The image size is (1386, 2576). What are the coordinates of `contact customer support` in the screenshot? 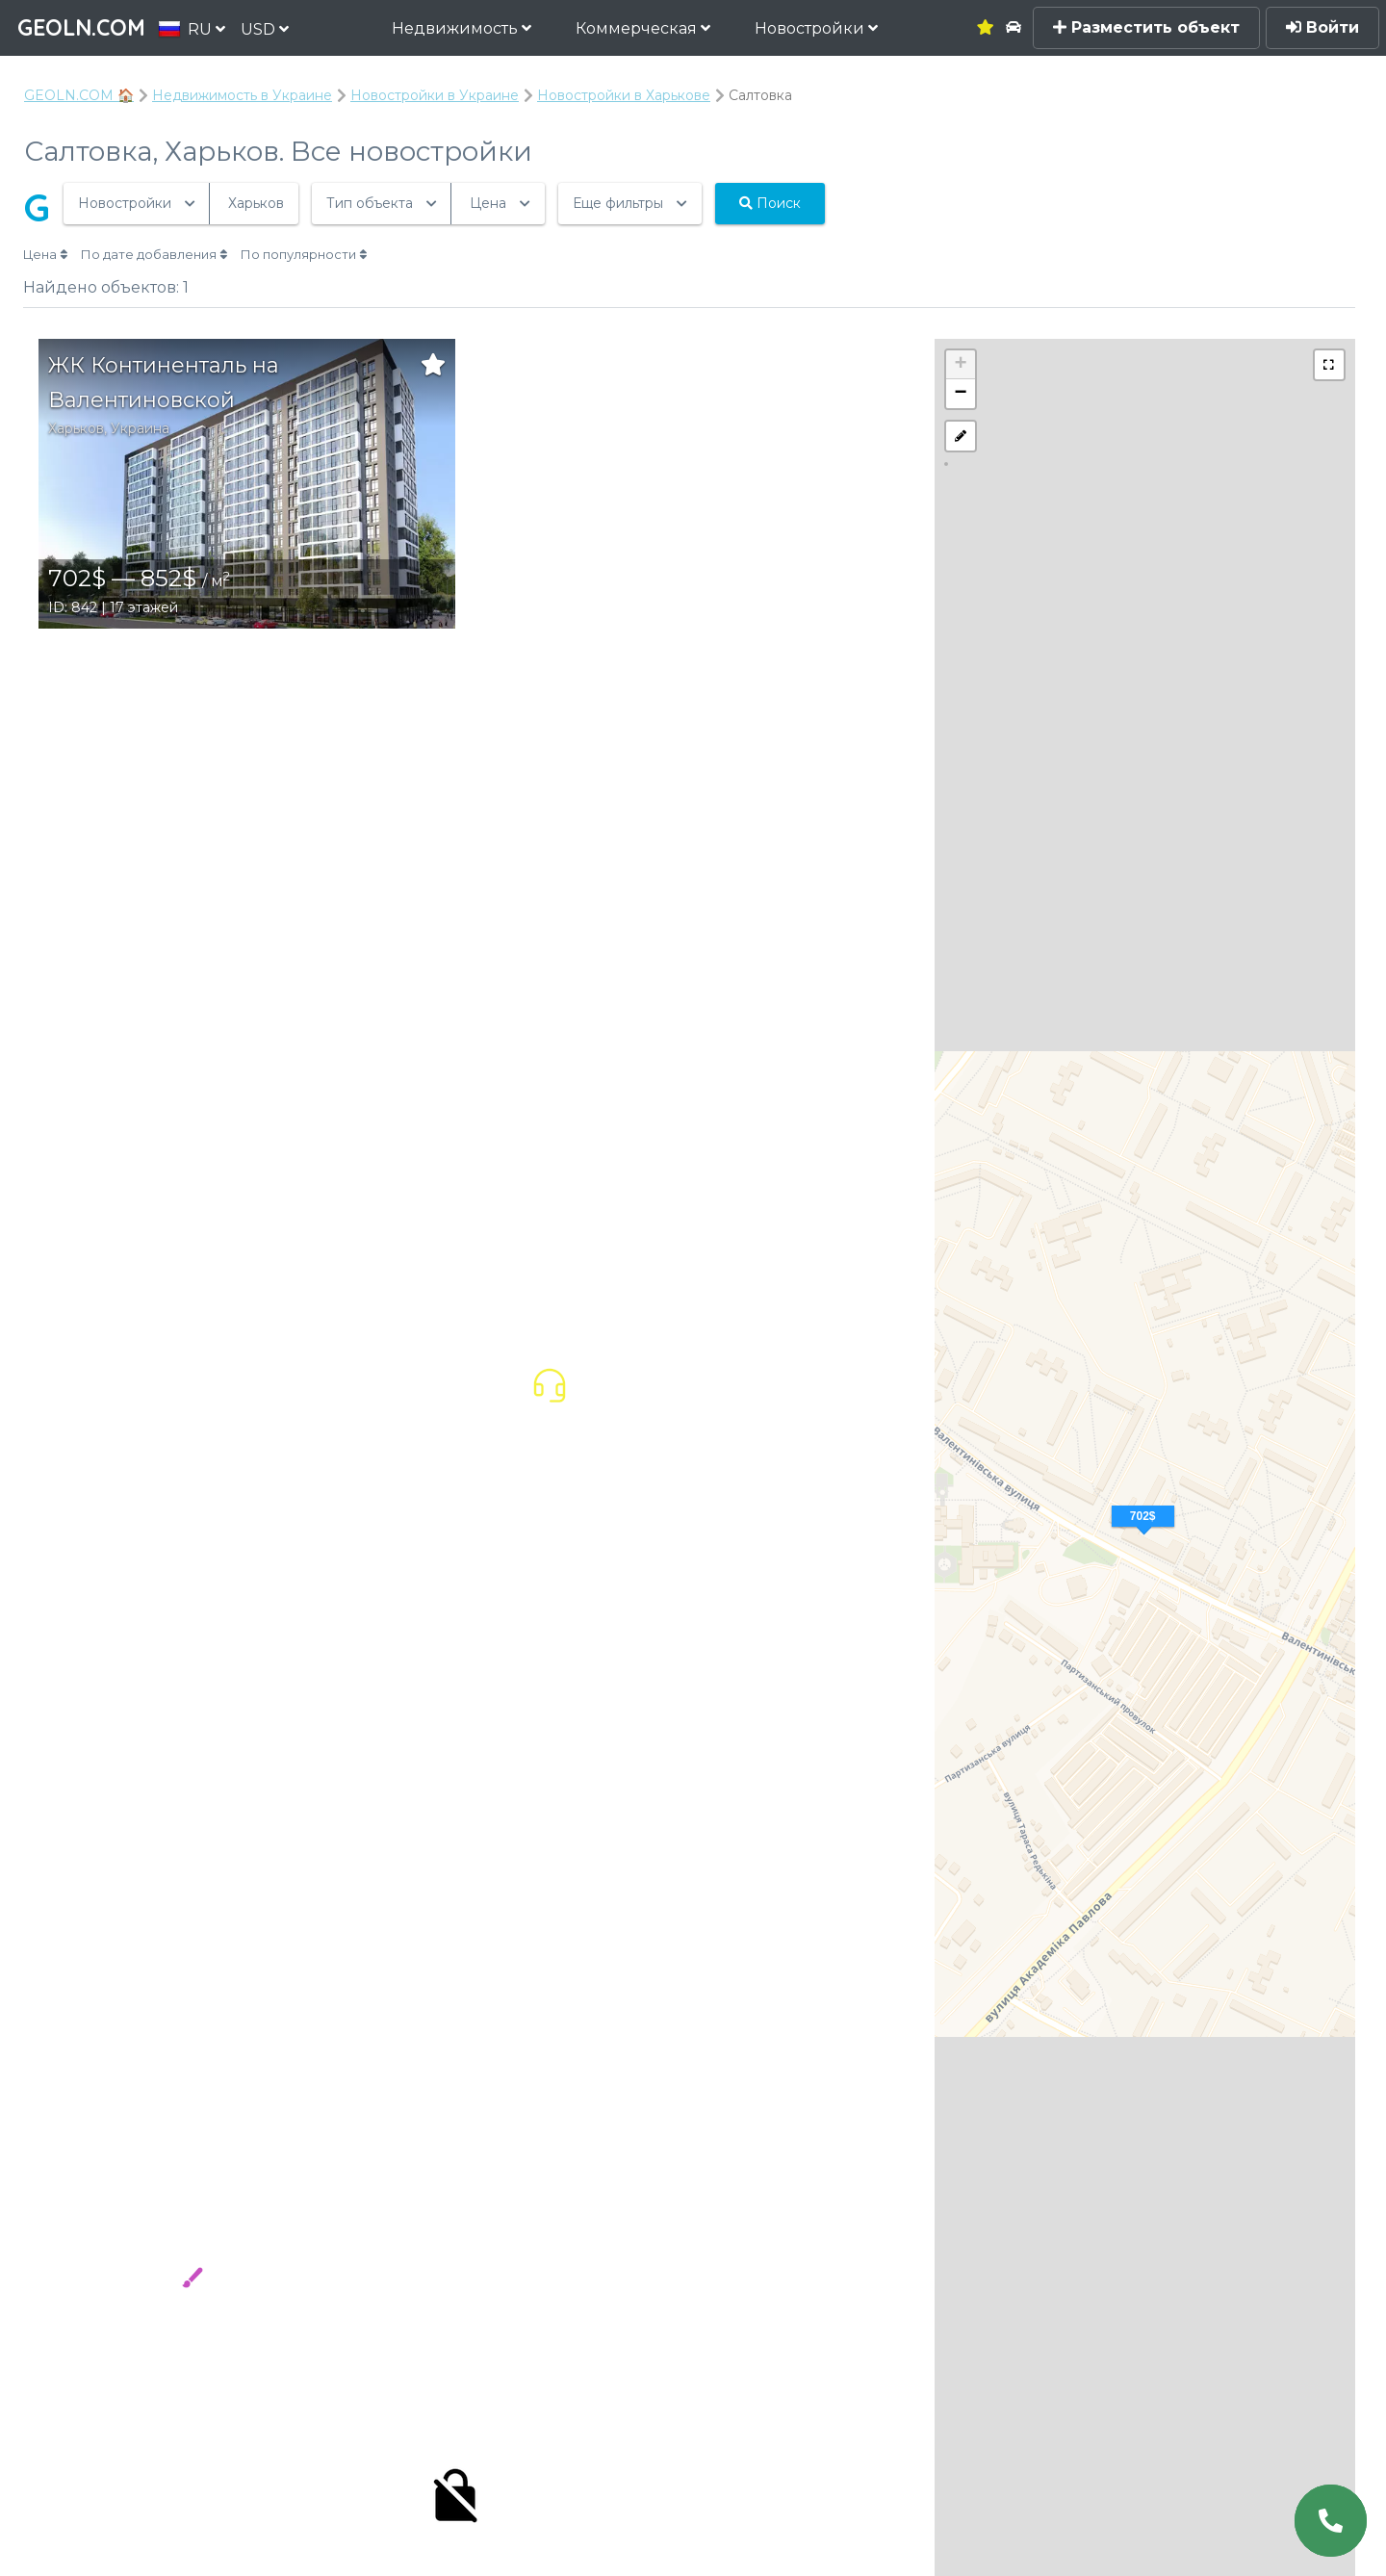 It's located at (550, 1384).